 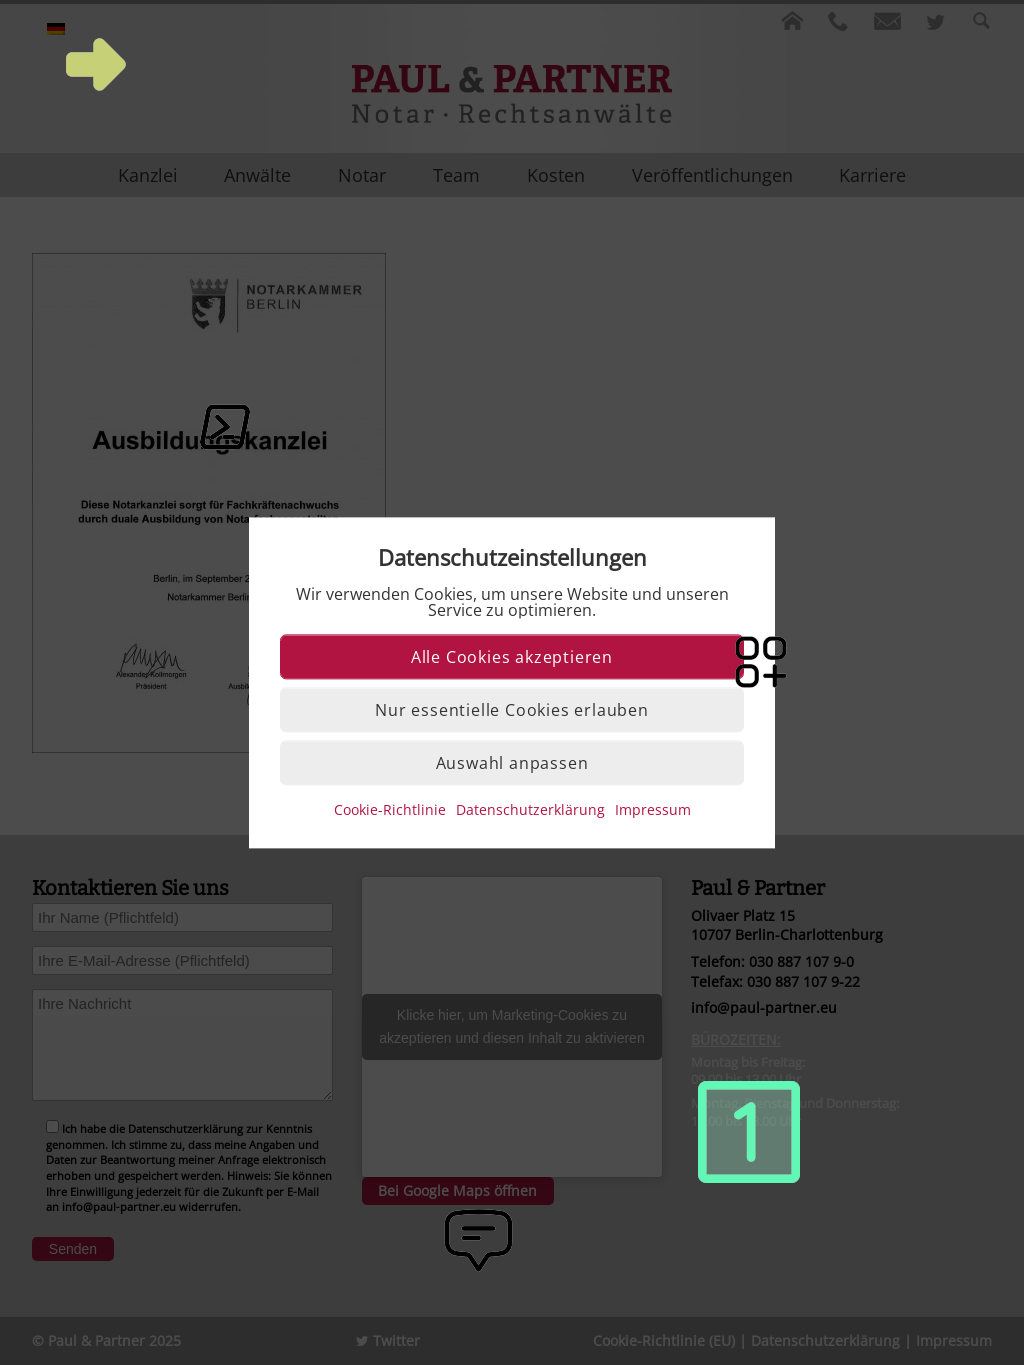 I want to click on open powershell terminal, so click(x=225, y=427).